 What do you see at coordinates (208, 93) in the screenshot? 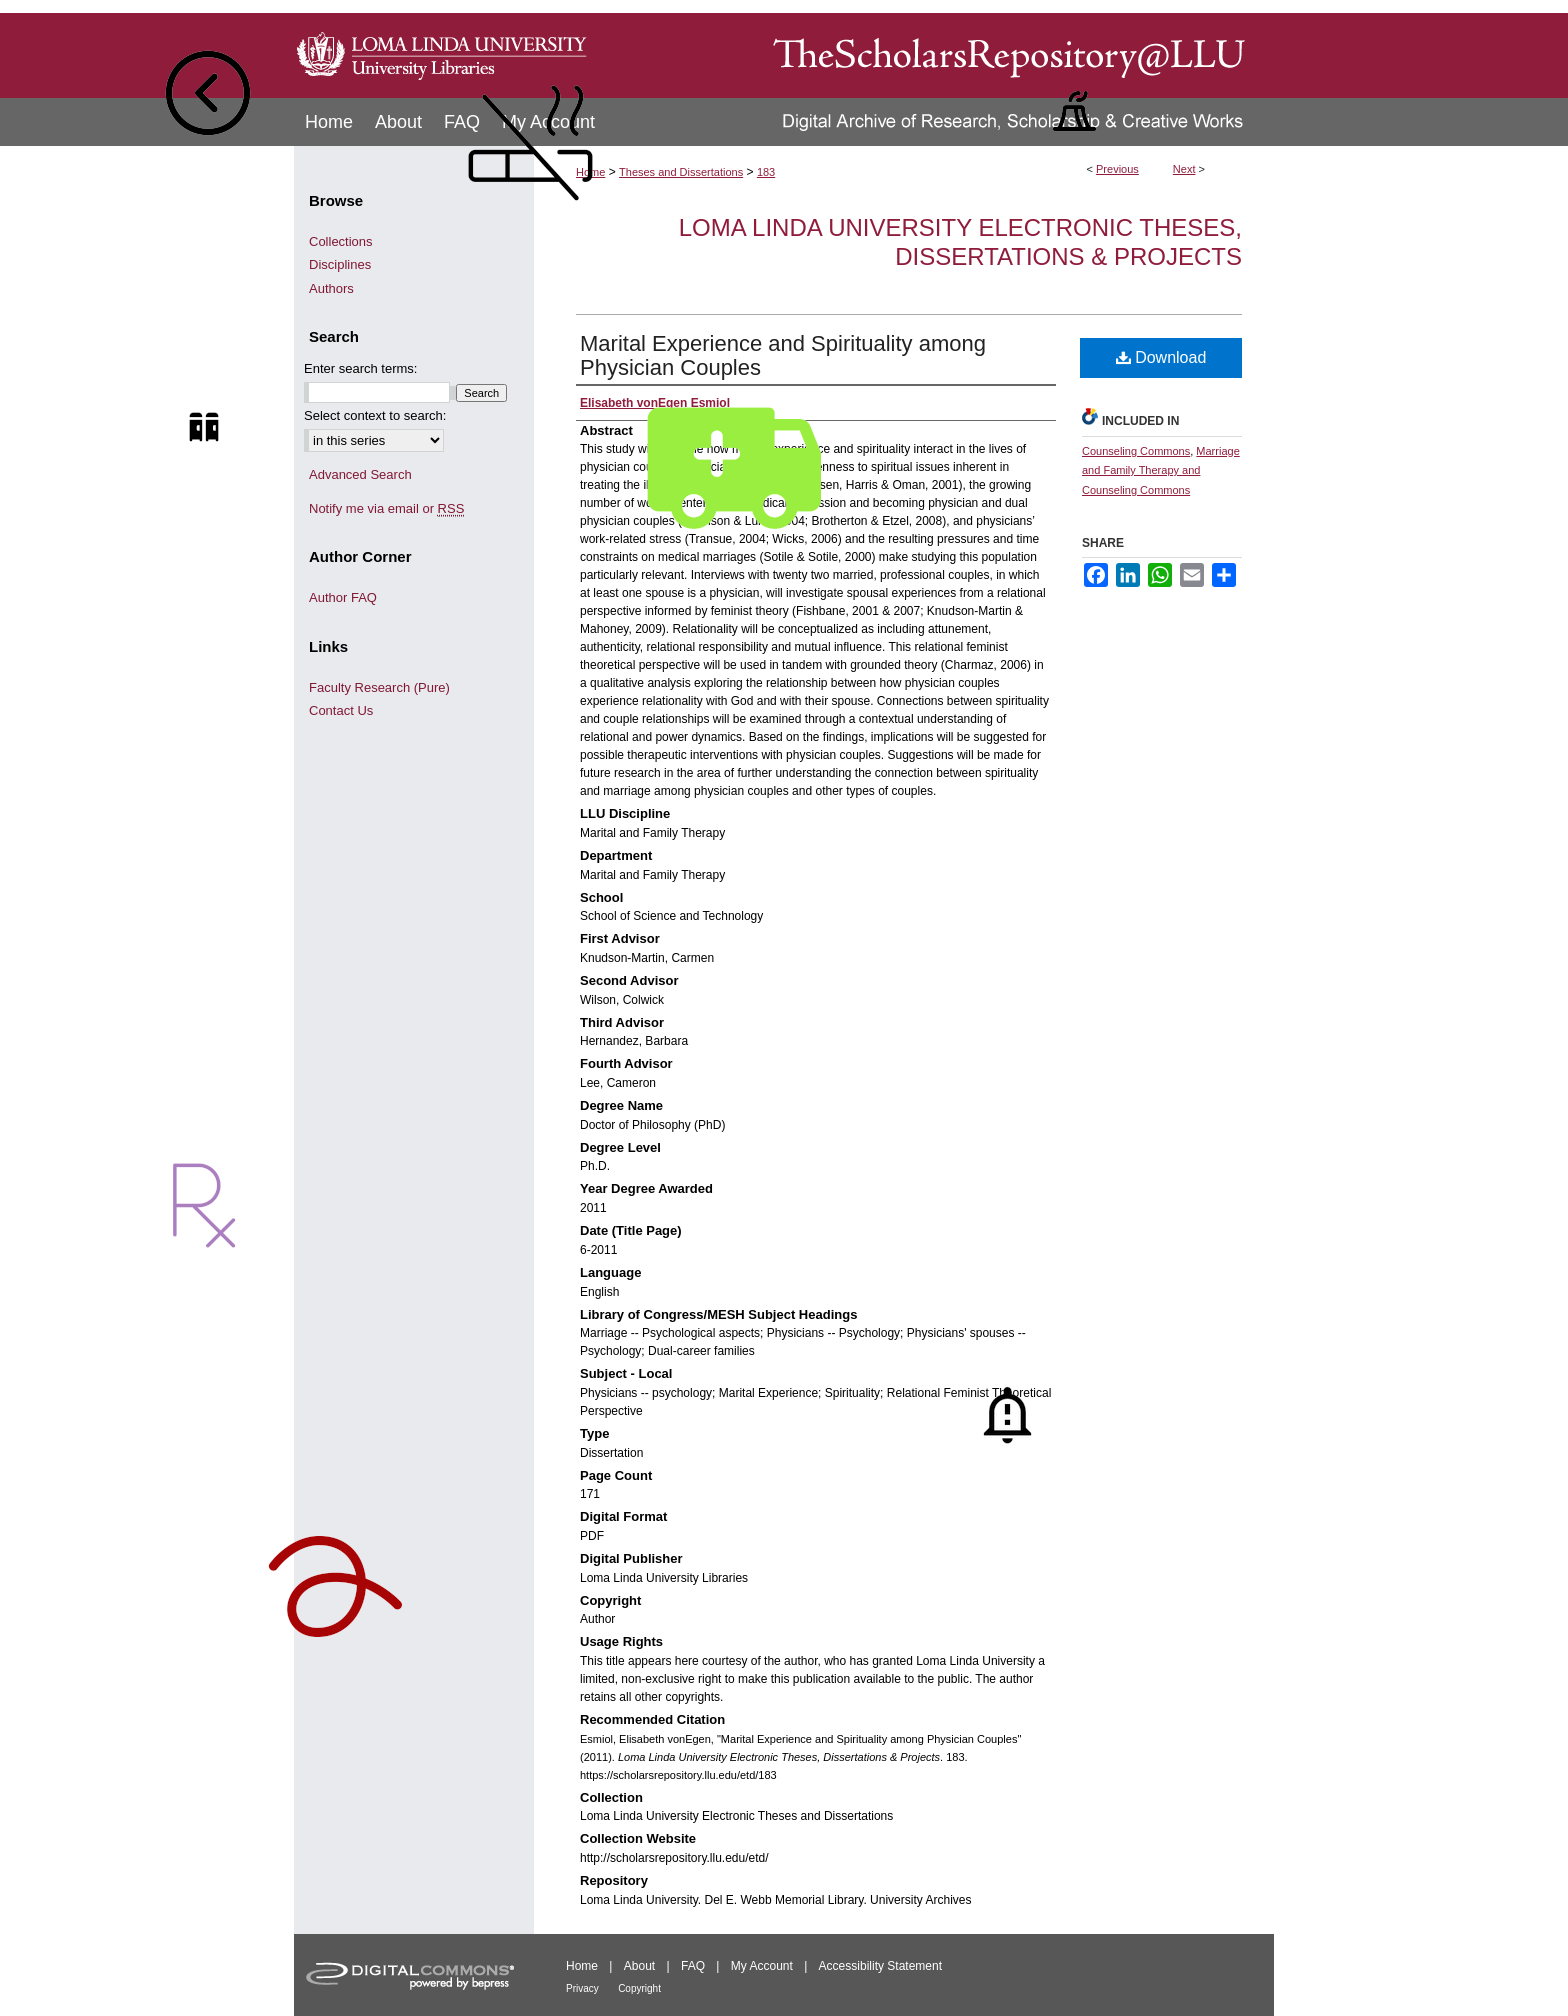
I see `go back to previous screen` at bounding box center [208, 93].